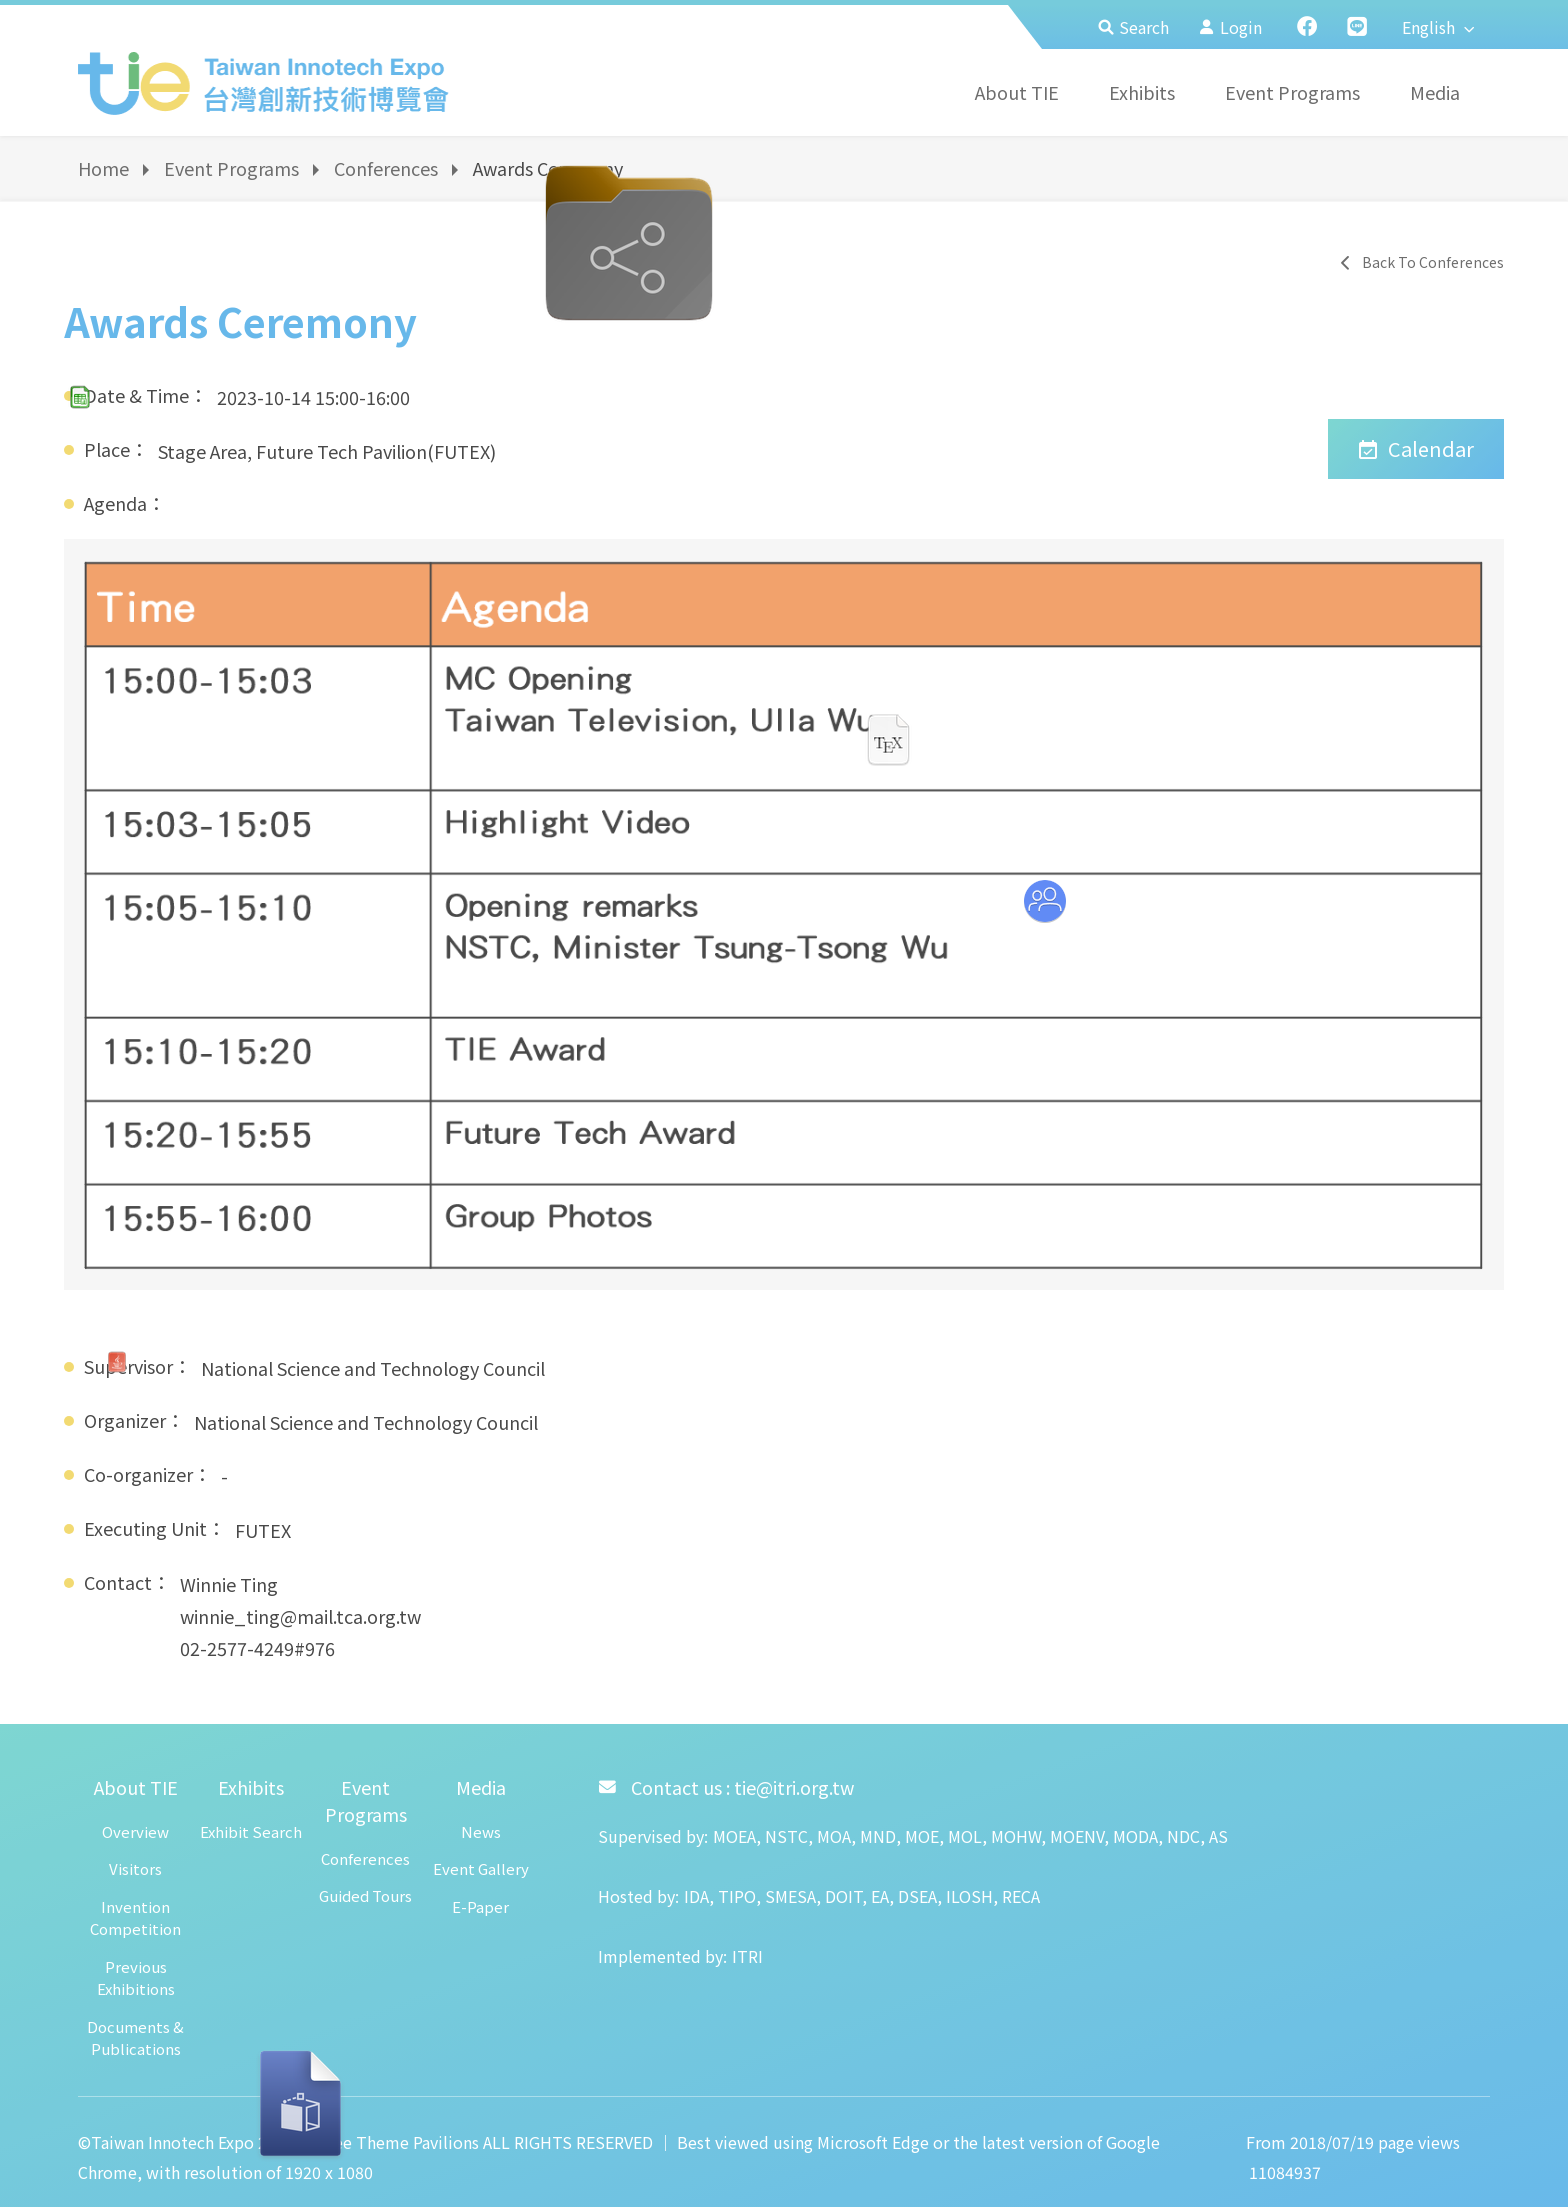 This screenshot has height=2207, width=1568. Describe the element at coordinates (300, 2105) in the screenshot. I see `a DWG file containing CAD or 3D drawing data` at that location.